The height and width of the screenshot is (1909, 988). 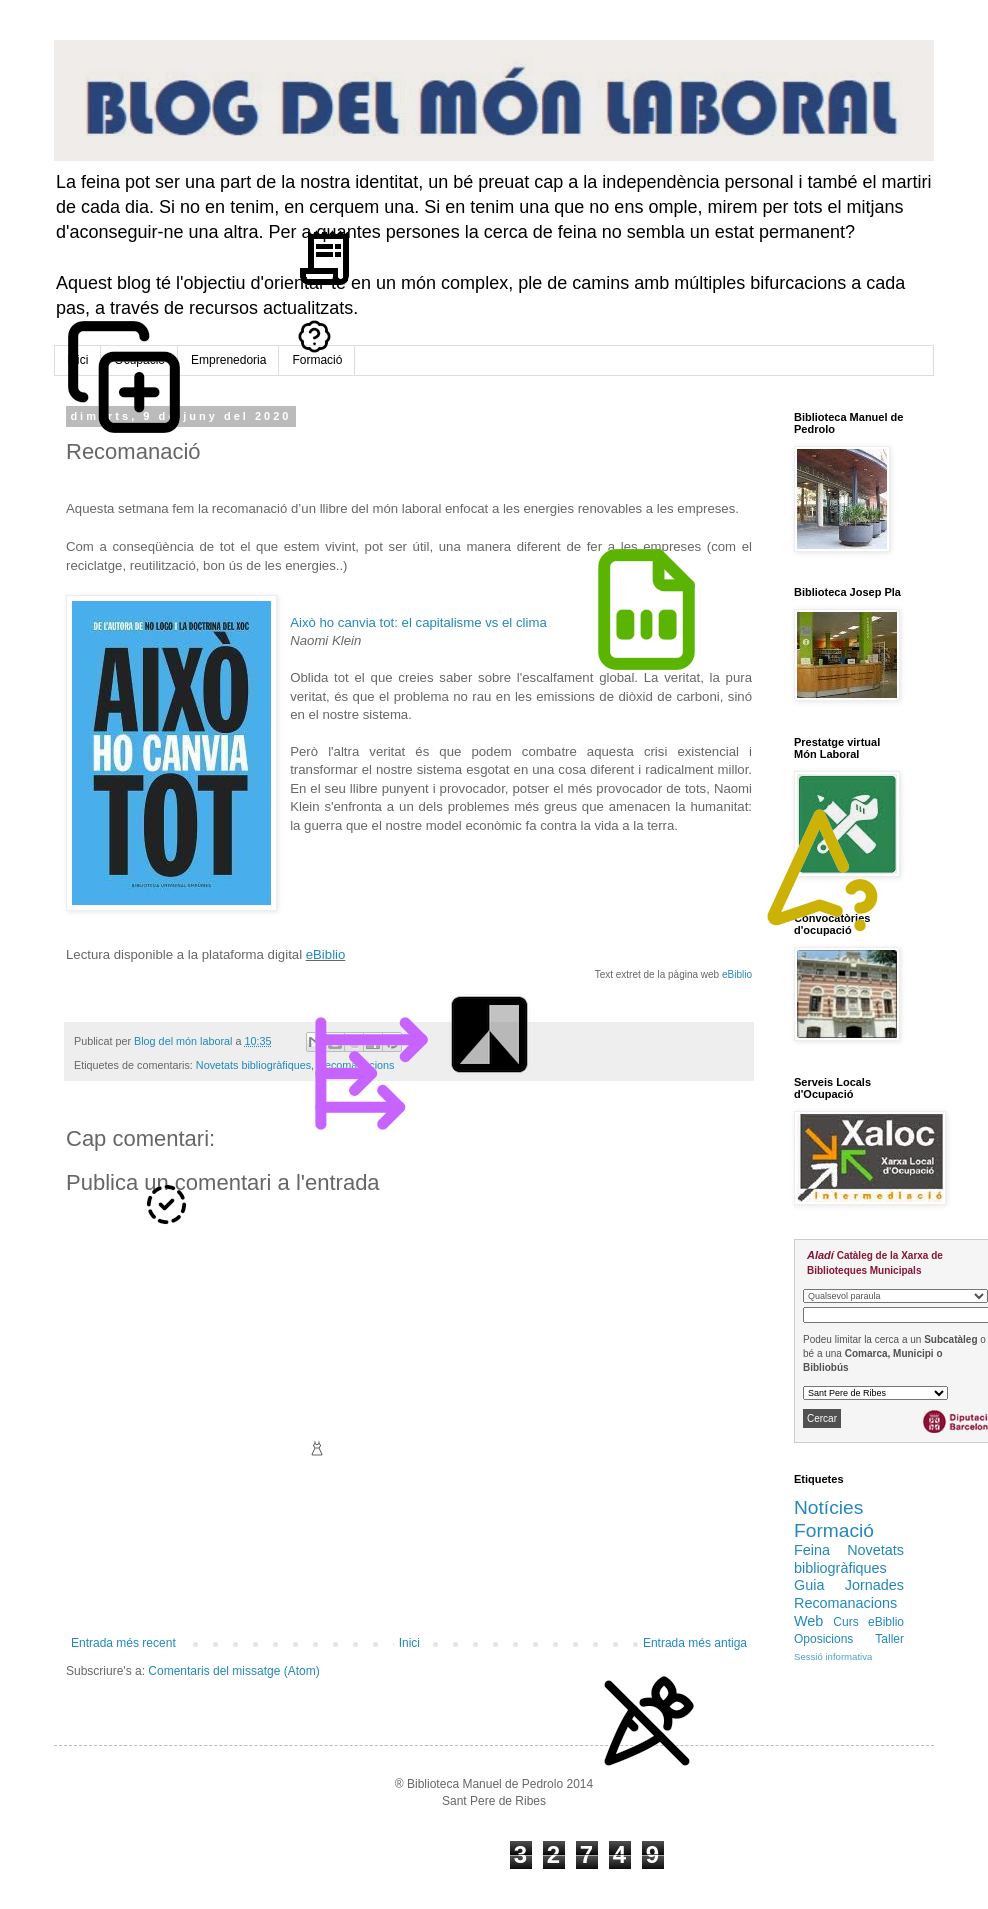 I want to click on browse women's clothing, so click(x=317, y=1449).